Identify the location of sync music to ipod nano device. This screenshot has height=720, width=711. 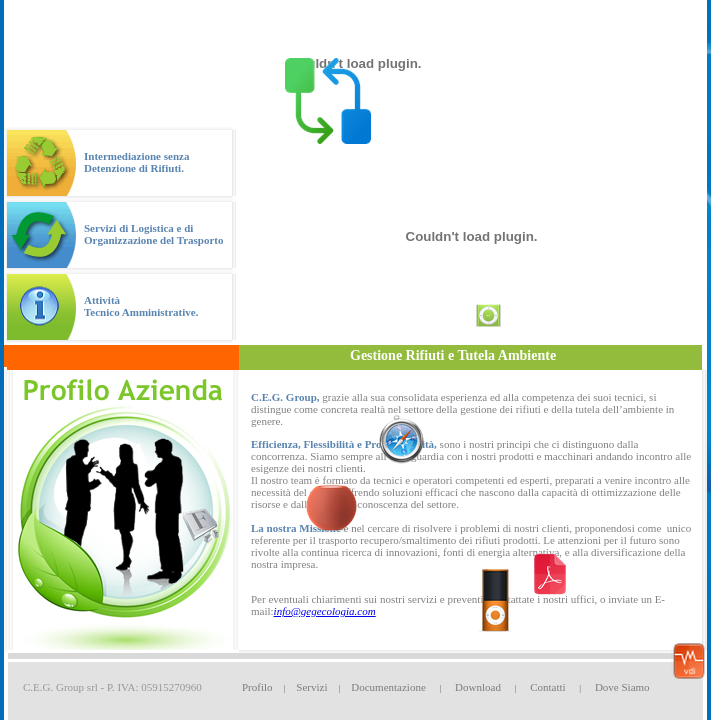
(495, 601).